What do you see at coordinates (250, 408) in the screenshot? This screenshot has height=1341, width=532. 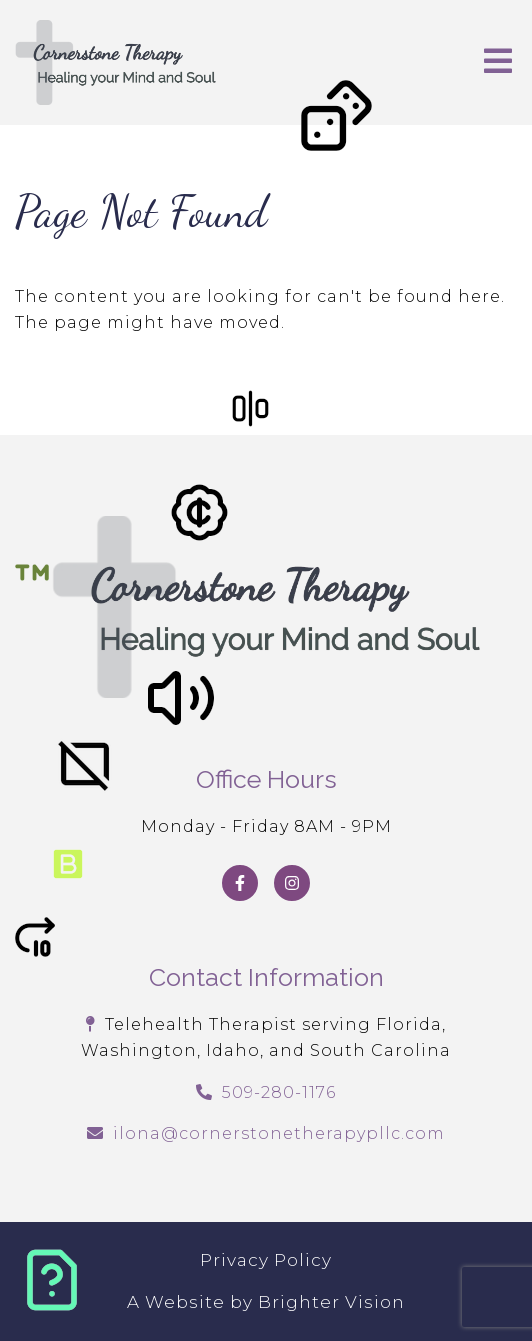 I see `center align elements horizontally` at bounding box center [250, 408].